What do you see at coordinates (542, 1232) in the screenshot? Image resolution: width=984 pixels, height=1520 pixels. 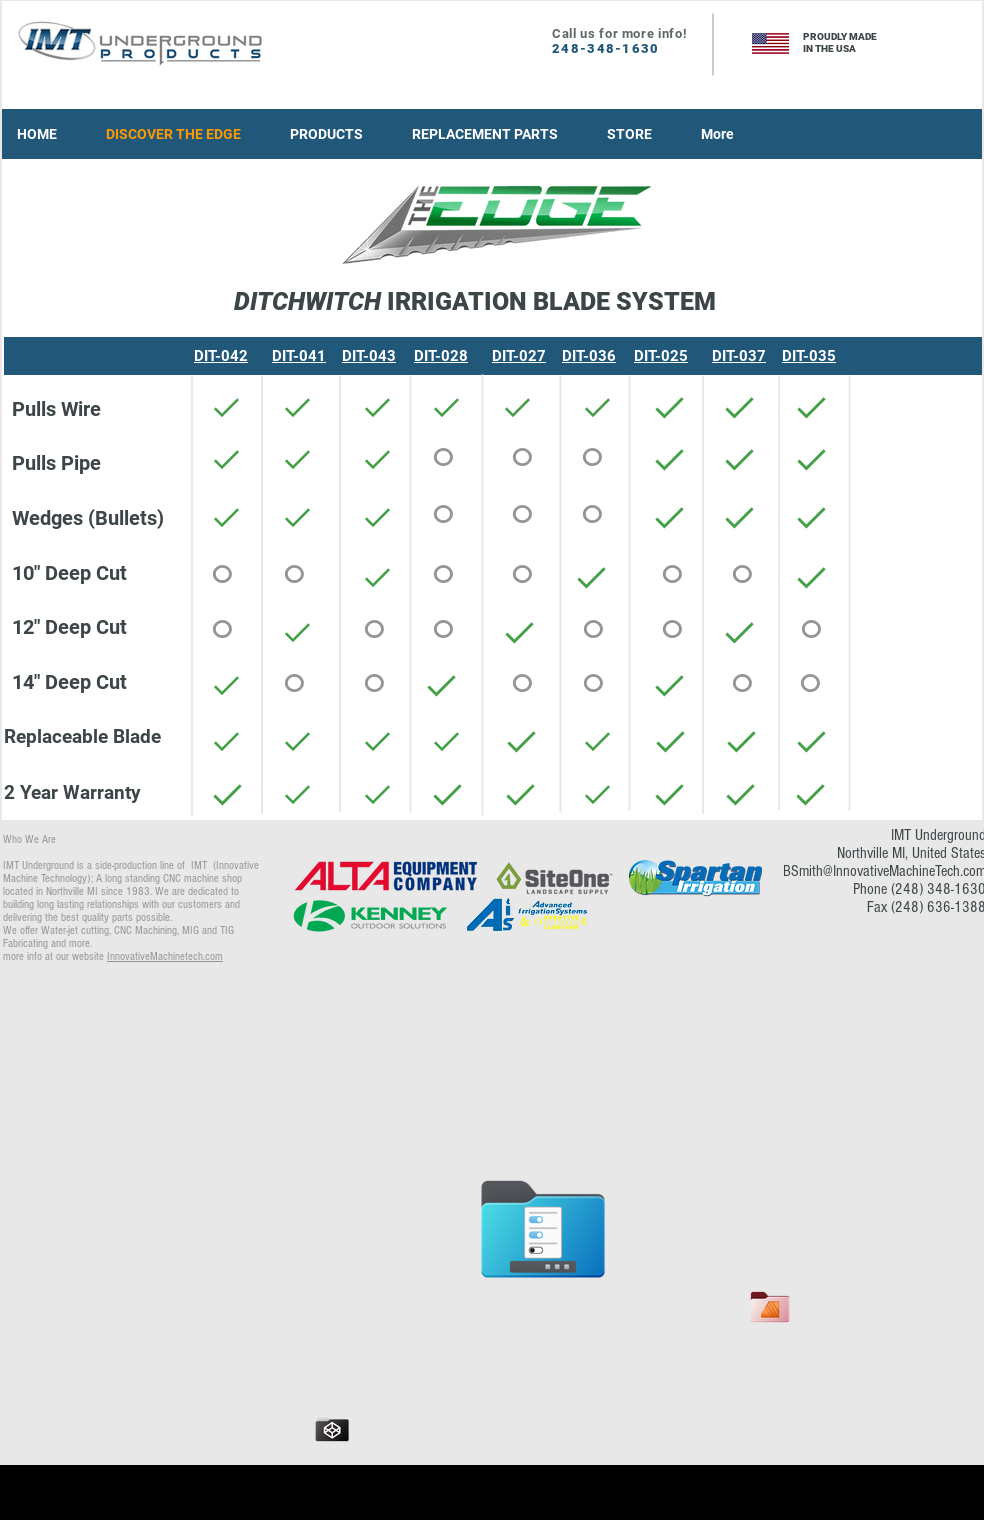 I see `open settings or preferences folder` at bounding box center [542, 1232].